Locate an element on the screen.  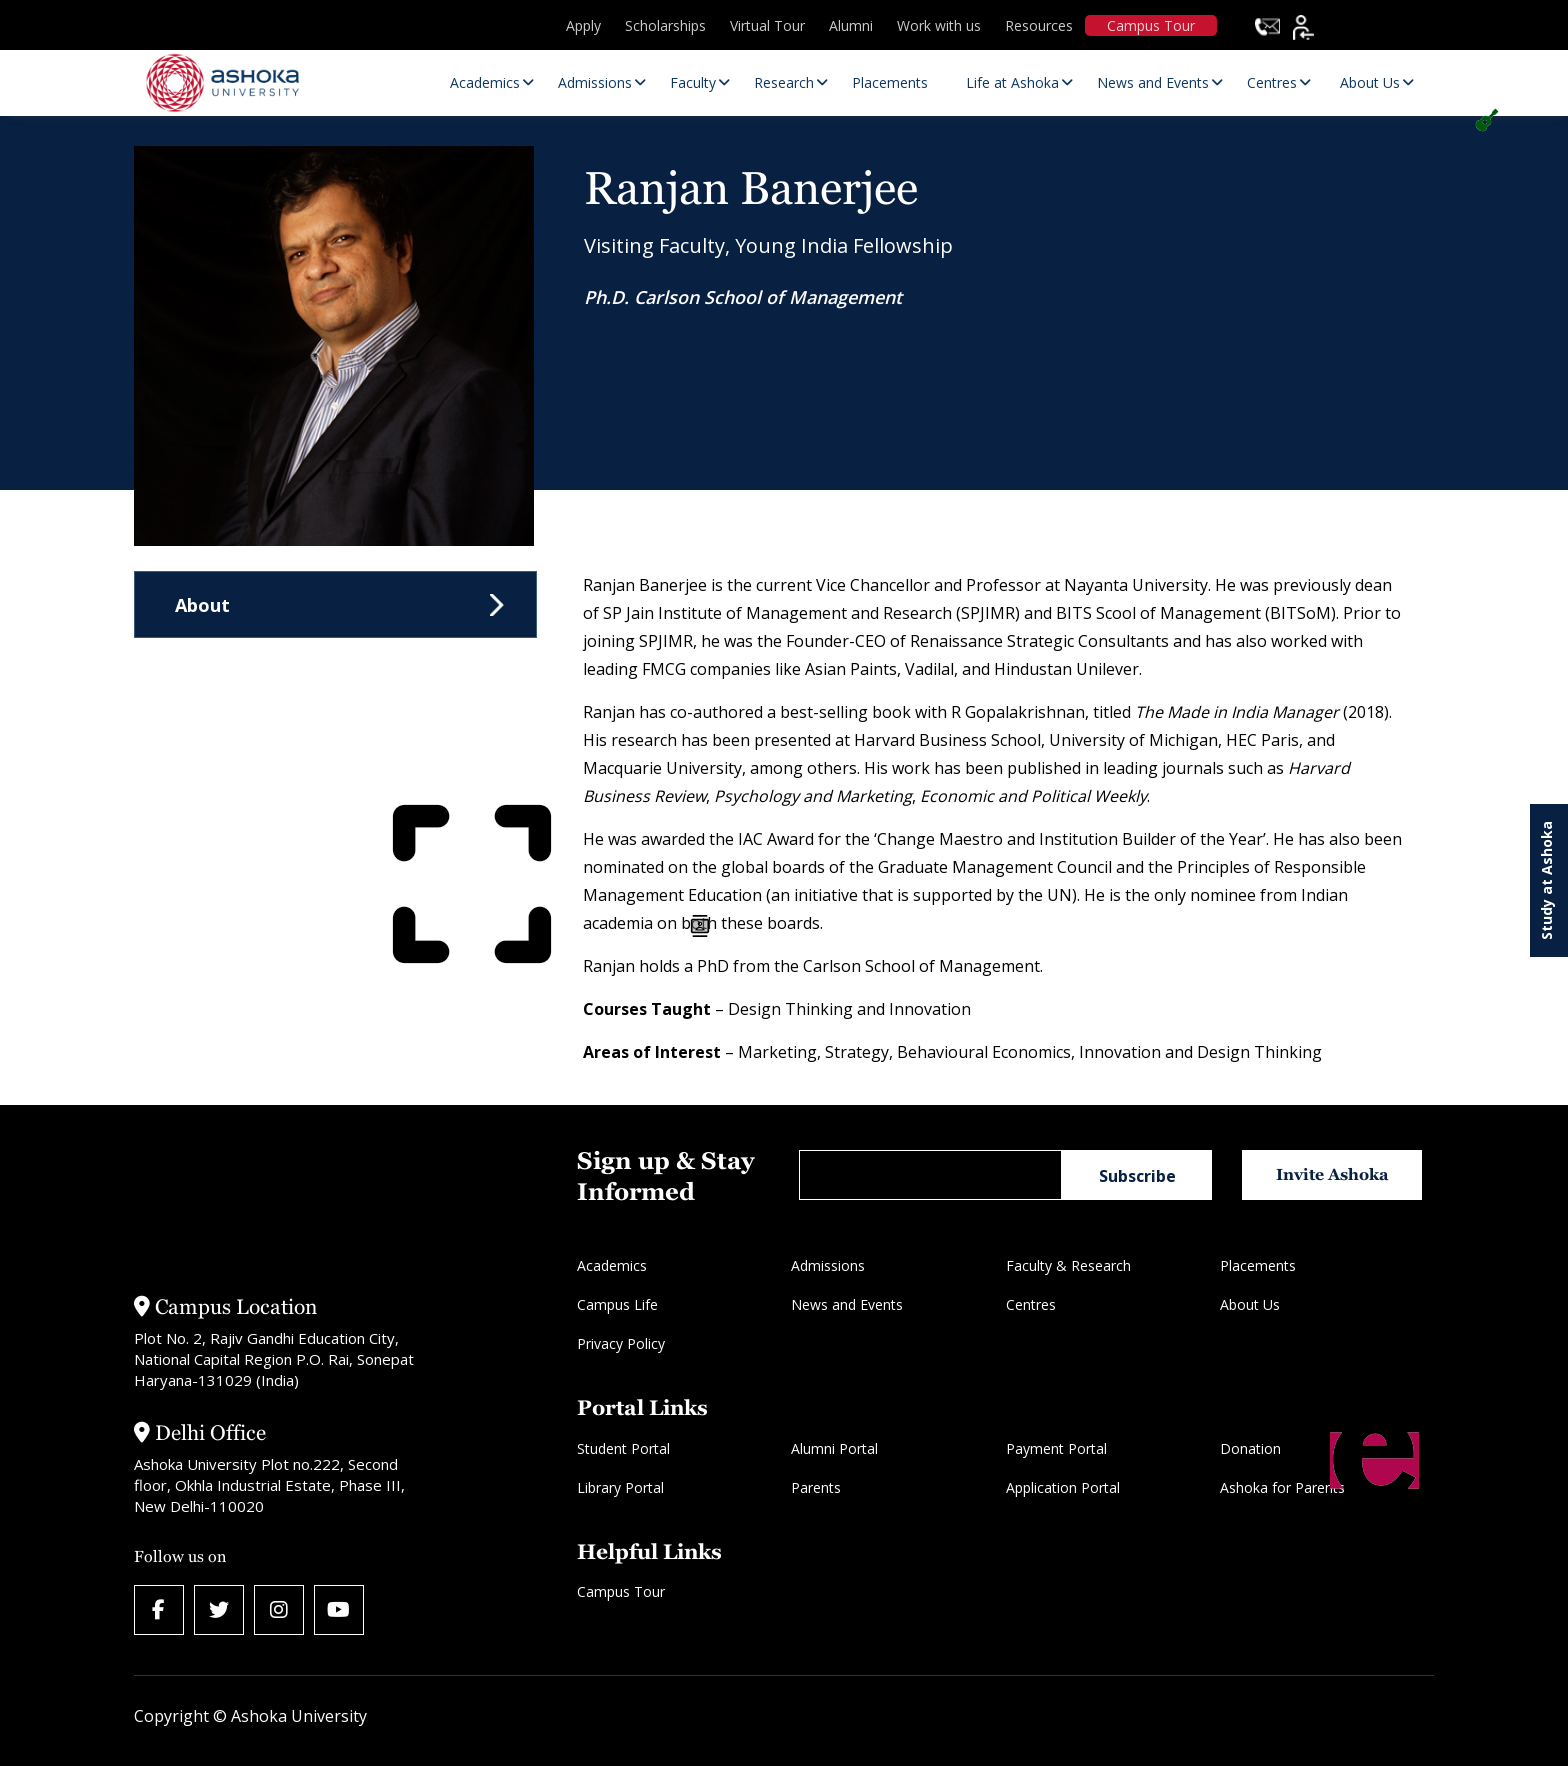
access music or audio settings is located at coordinates (1487, 120).